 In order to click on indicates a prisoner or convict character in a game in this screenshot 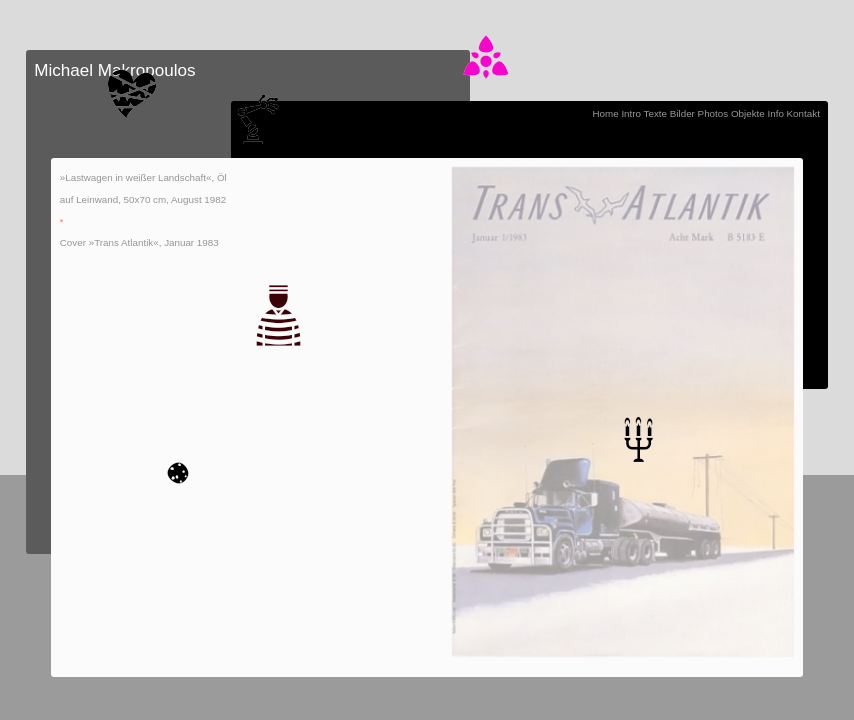, I will do `click(278, 315)`.